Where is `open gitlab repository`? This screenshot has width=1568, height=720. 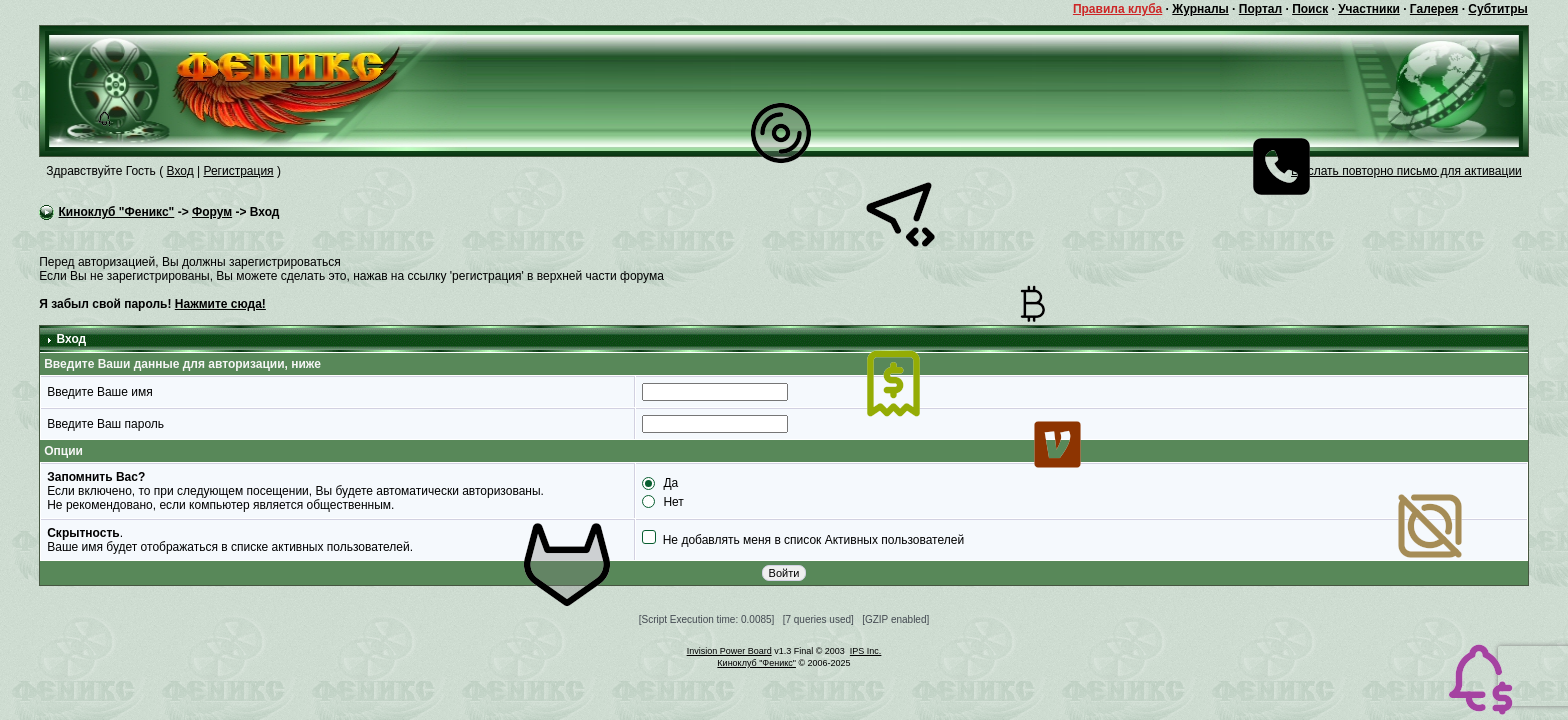
open gitlab repository is located at coordinates (567, 563).